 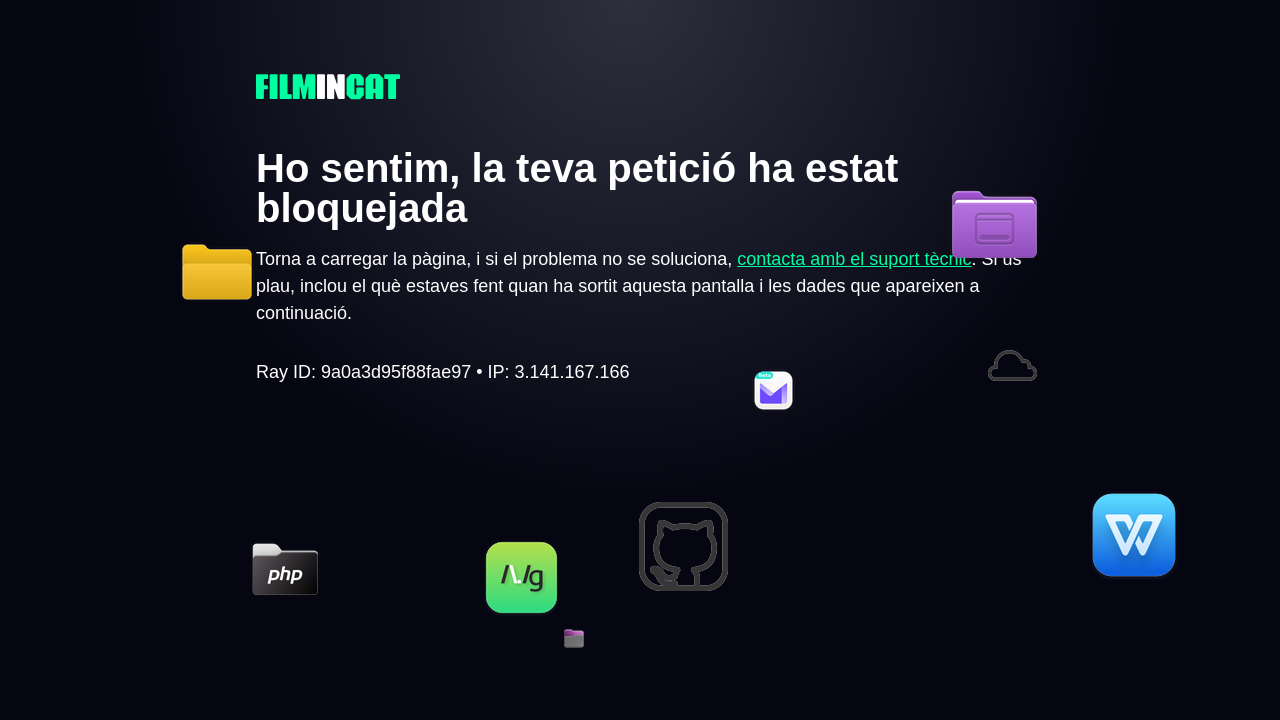 I want to click on open regex tester application, so click(x=521, y=577).